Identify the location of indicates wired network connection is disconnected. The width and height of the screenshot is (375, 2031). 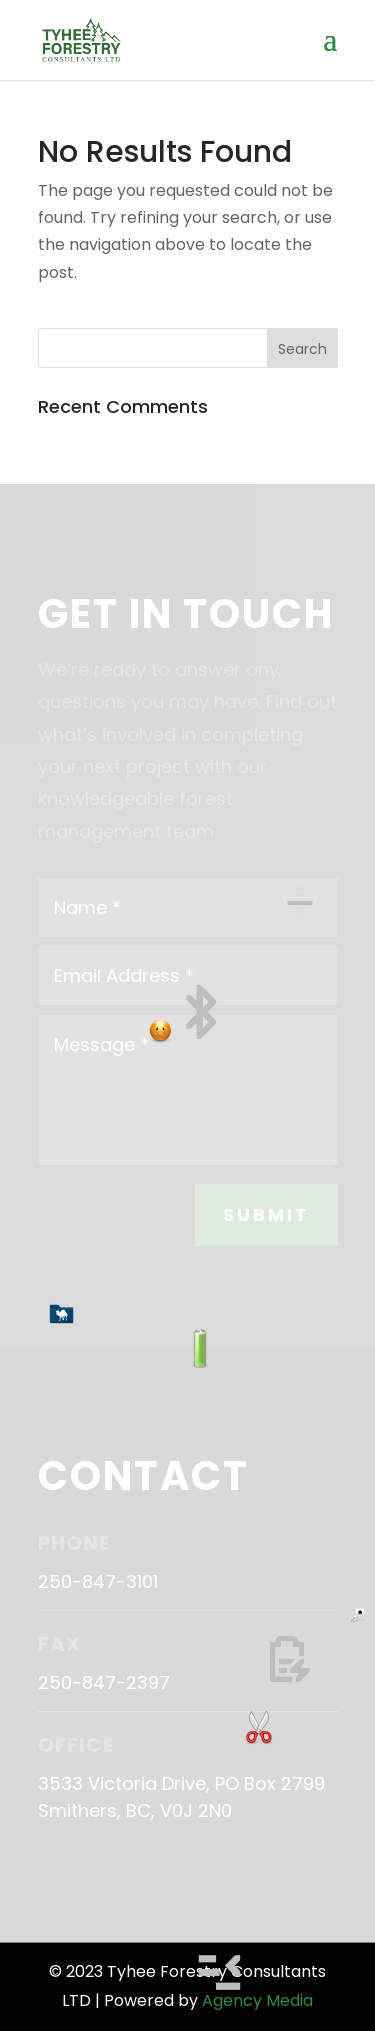
(358, 1616).